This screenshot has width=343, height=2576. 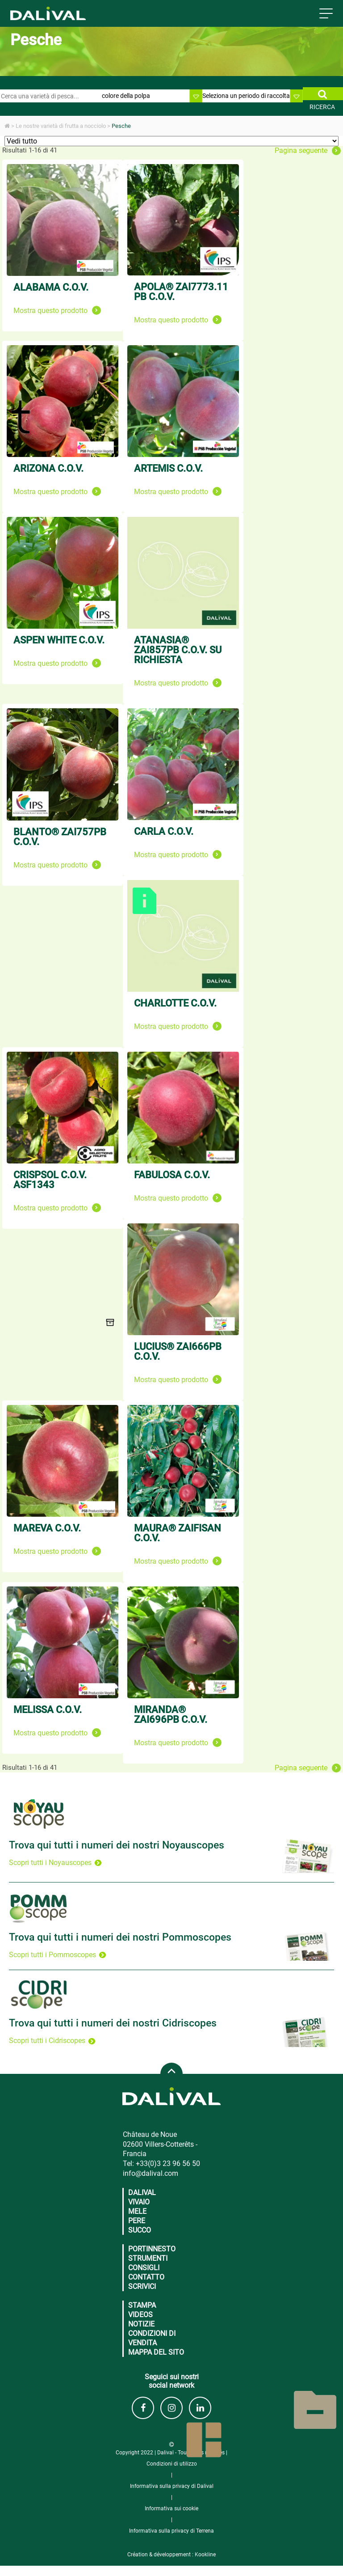 What do you see at coordinates (204, 2440) in the screenshot?
I see `switch to grid layout view` at bounding box center [204, 2440].